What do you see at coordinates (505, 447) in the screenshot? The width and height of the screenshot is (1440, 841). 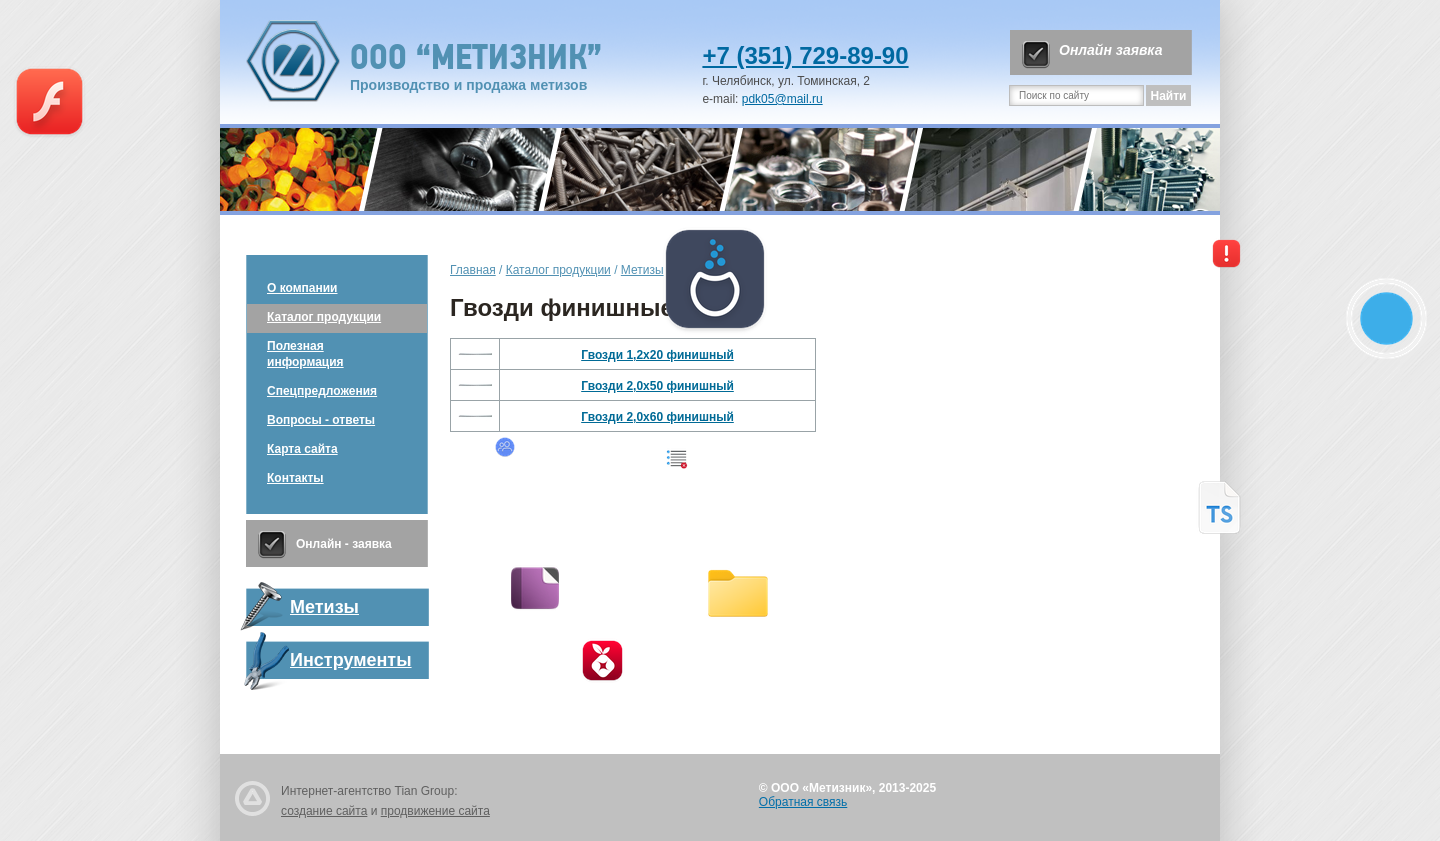 I see `access user account and personal settings` at bounding box center [505, 447].